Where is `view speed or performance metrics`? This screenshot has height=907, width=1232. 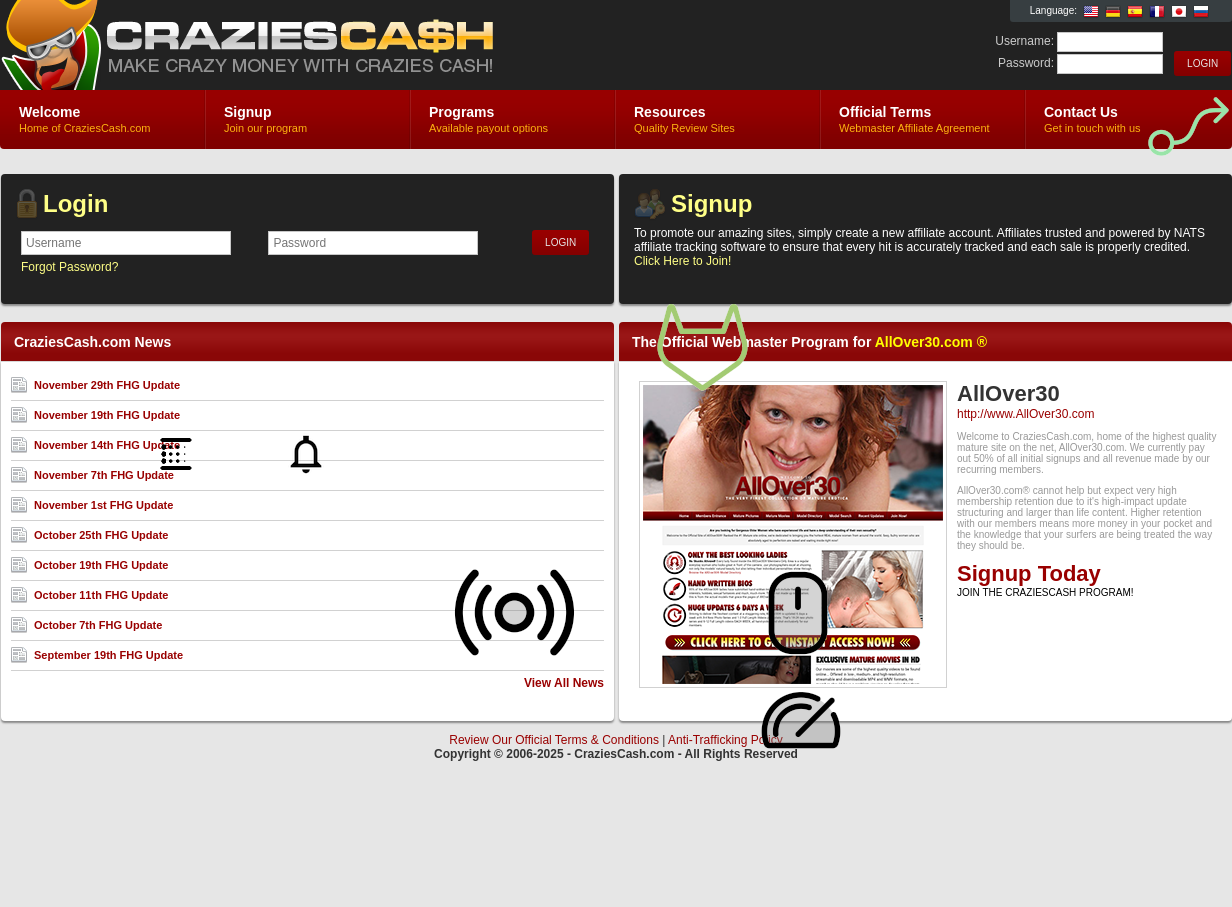 view speed or performance metrics is located at coordinates (801, 723).